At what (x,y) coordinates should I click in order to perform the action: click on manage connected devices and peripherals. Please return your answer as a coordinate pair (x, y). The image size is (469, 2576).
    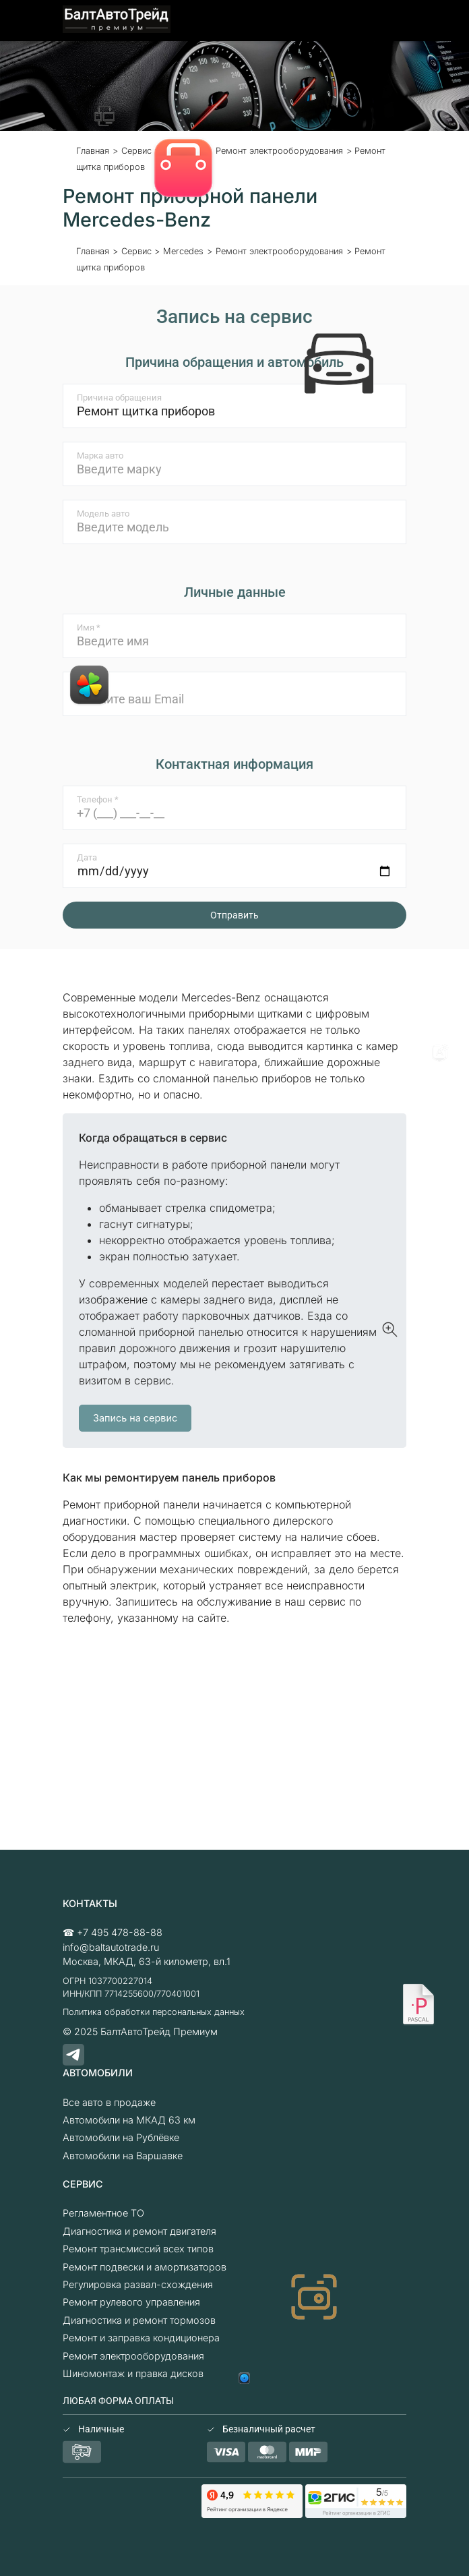
    Looking at the image, I should click on (104, 116).